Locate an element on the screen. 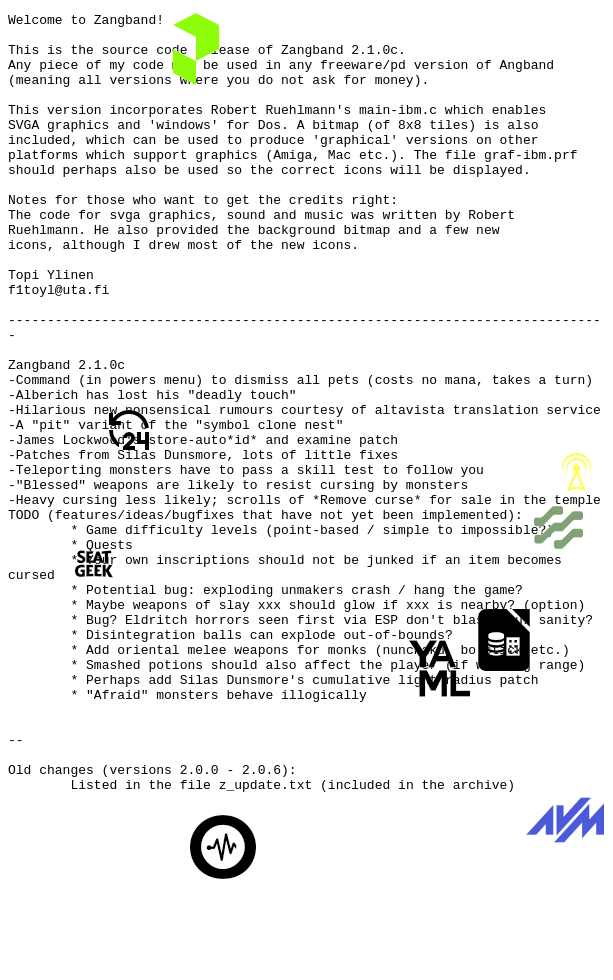 This screenshot has height=980, width=613. indicates a YAML configuration file is located at coordinates (439, 668).